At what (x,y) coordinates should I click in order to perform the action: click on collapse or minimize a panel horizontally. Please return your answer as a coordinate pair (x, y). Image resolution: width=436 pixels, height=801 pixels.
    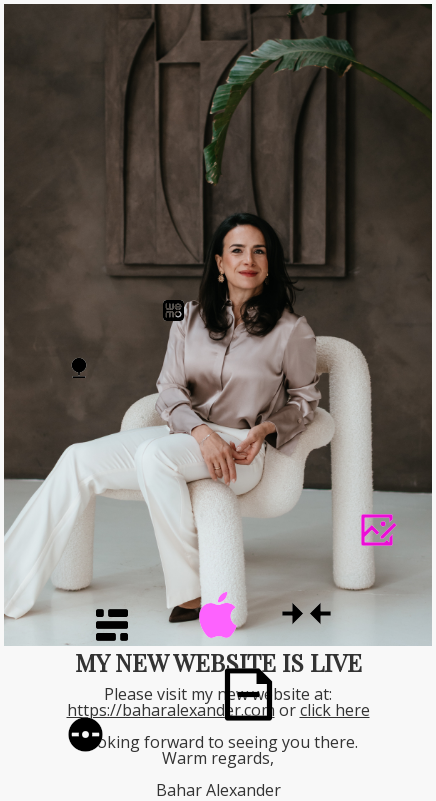
    Looking at the image, I should click on (306, 613).